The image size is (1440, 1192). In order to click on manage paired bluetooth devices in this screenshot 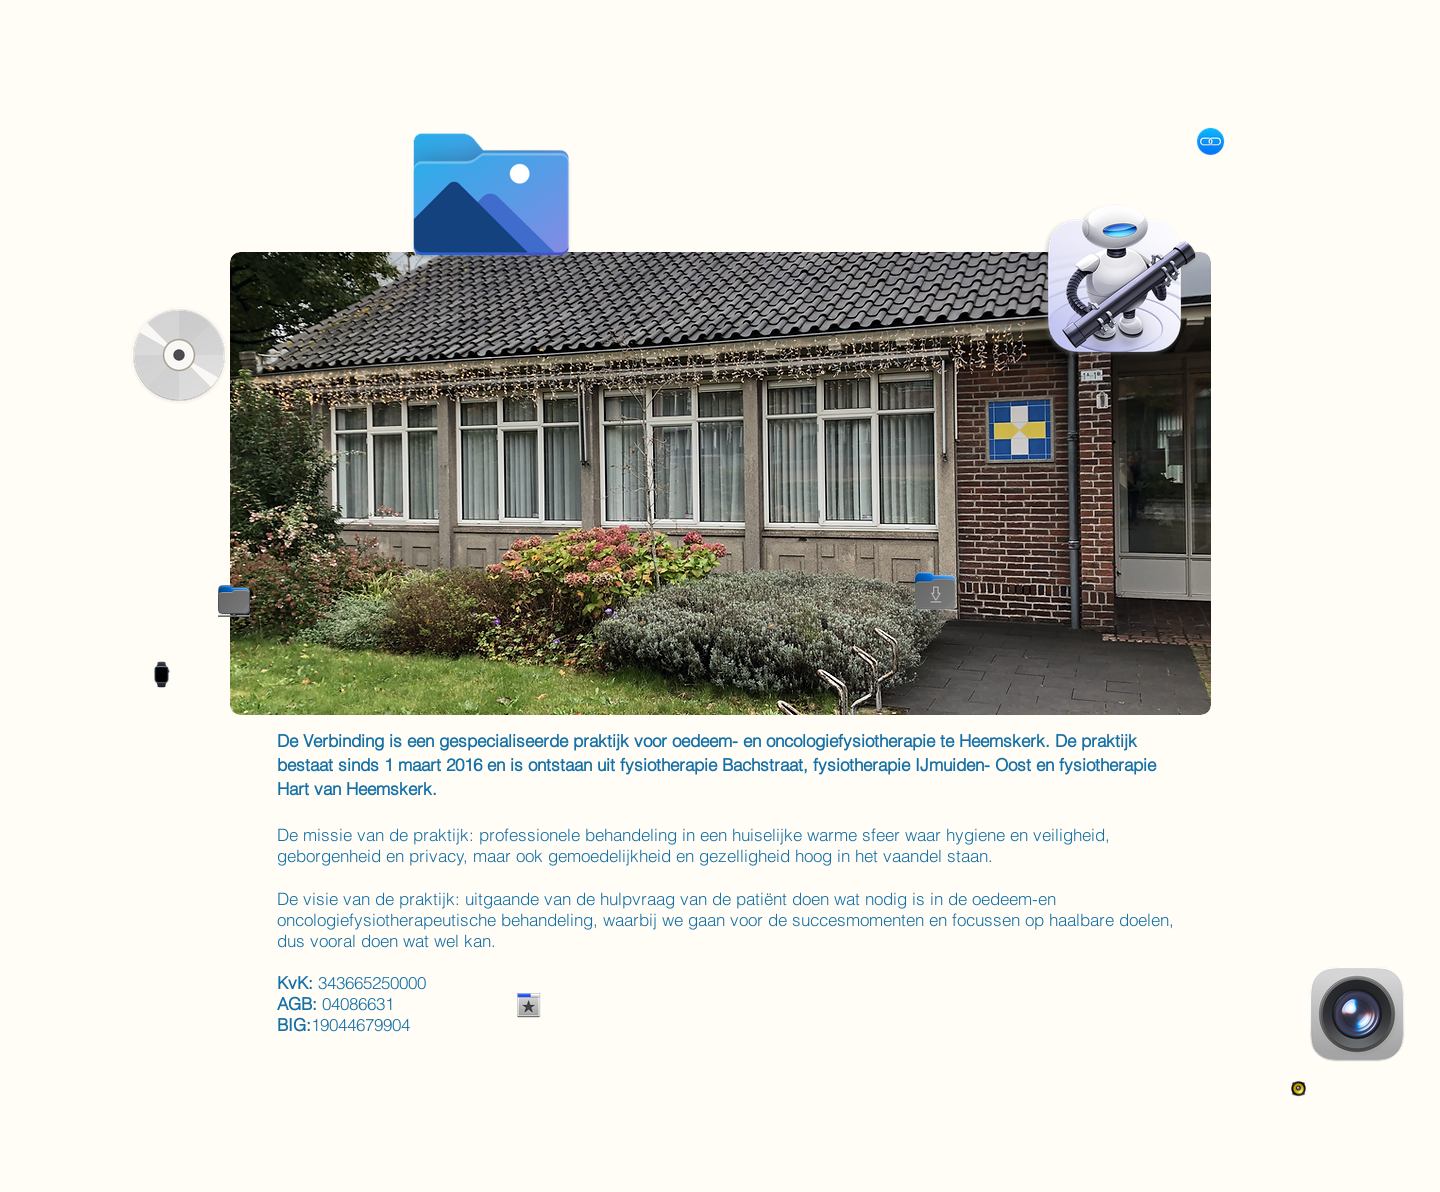, I will do `click(1210, 141)`.